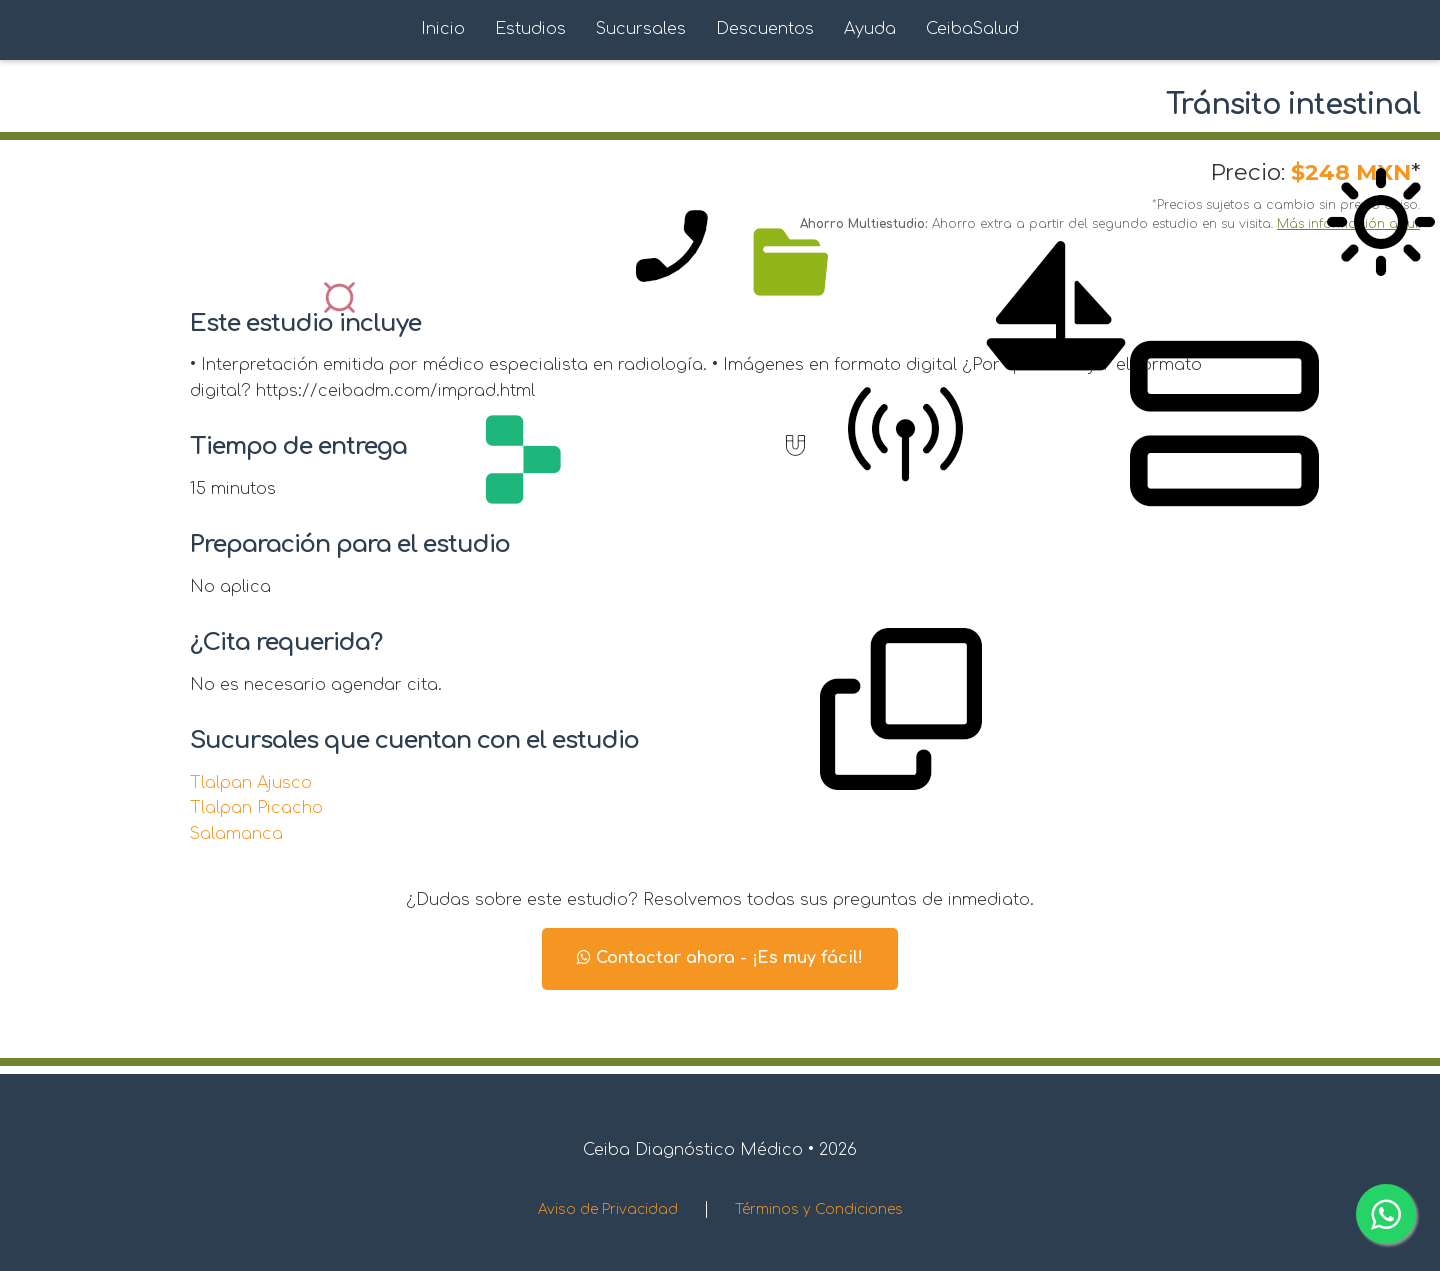 The image size is (1440, 1271). I want to click on start a live broadcast or stream, so click(905, 433).